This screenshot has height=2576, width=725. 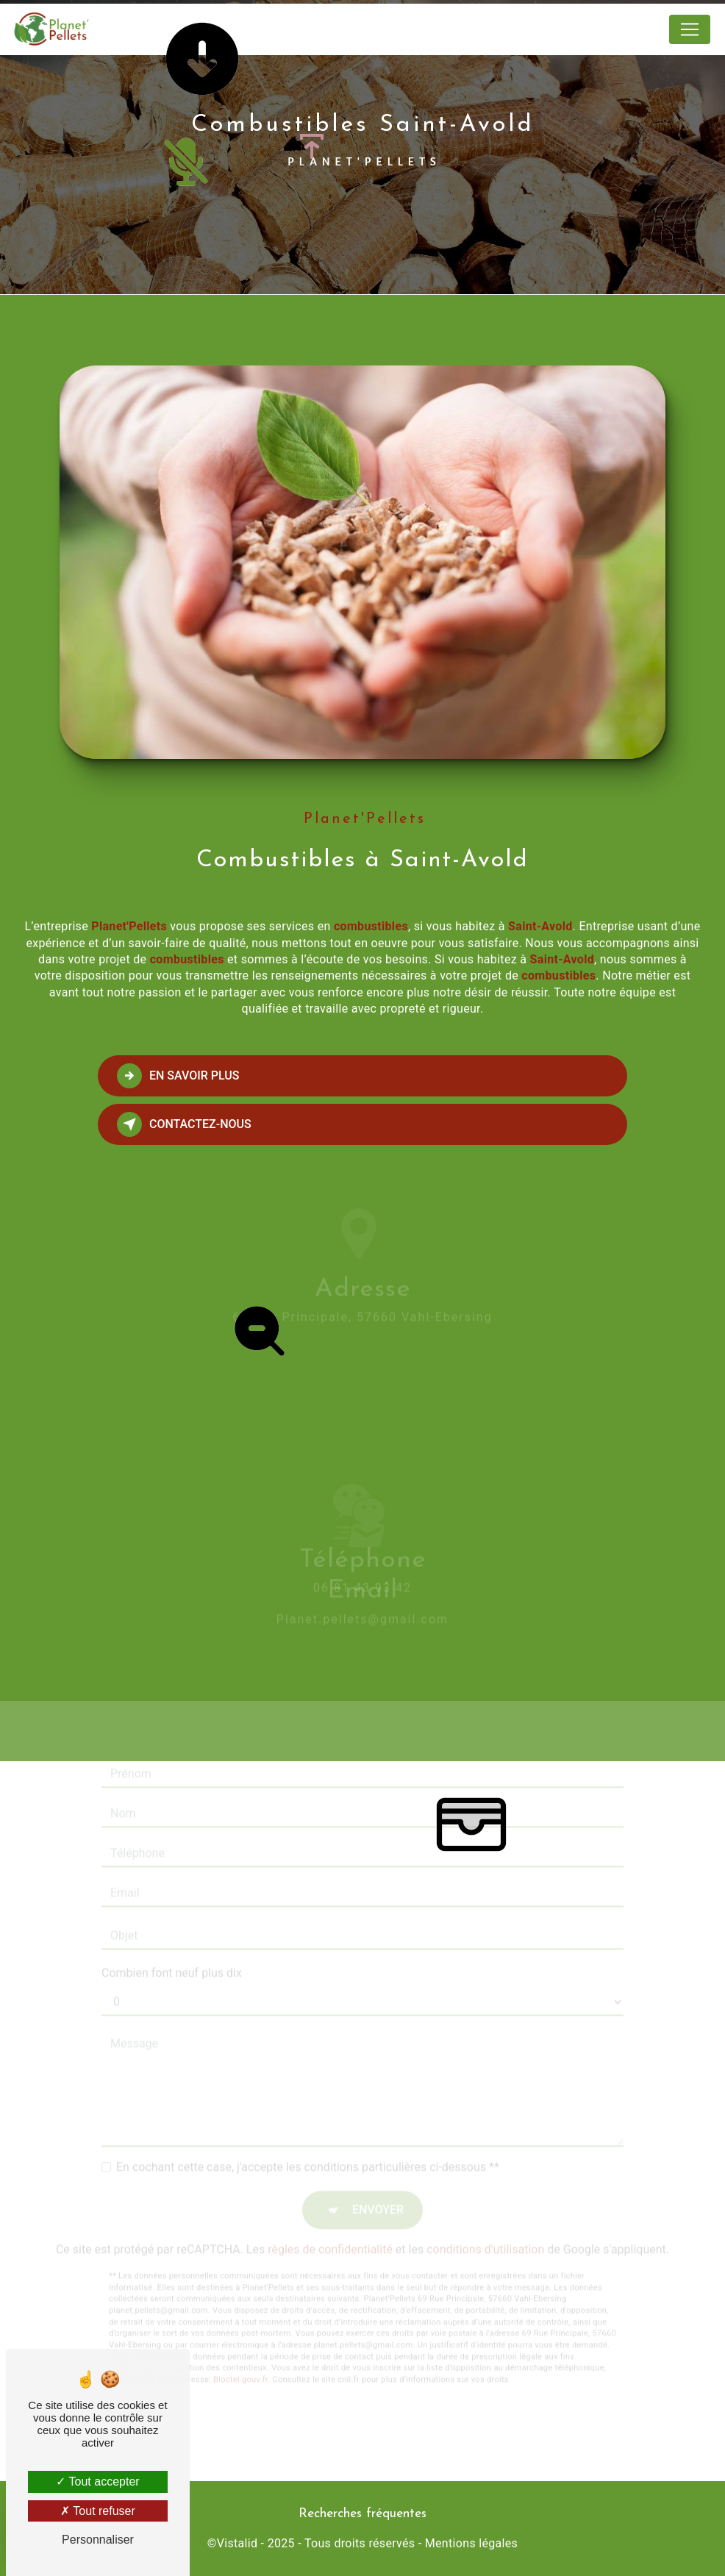 I want to click on download a file or content, so click(x=202, y=59).